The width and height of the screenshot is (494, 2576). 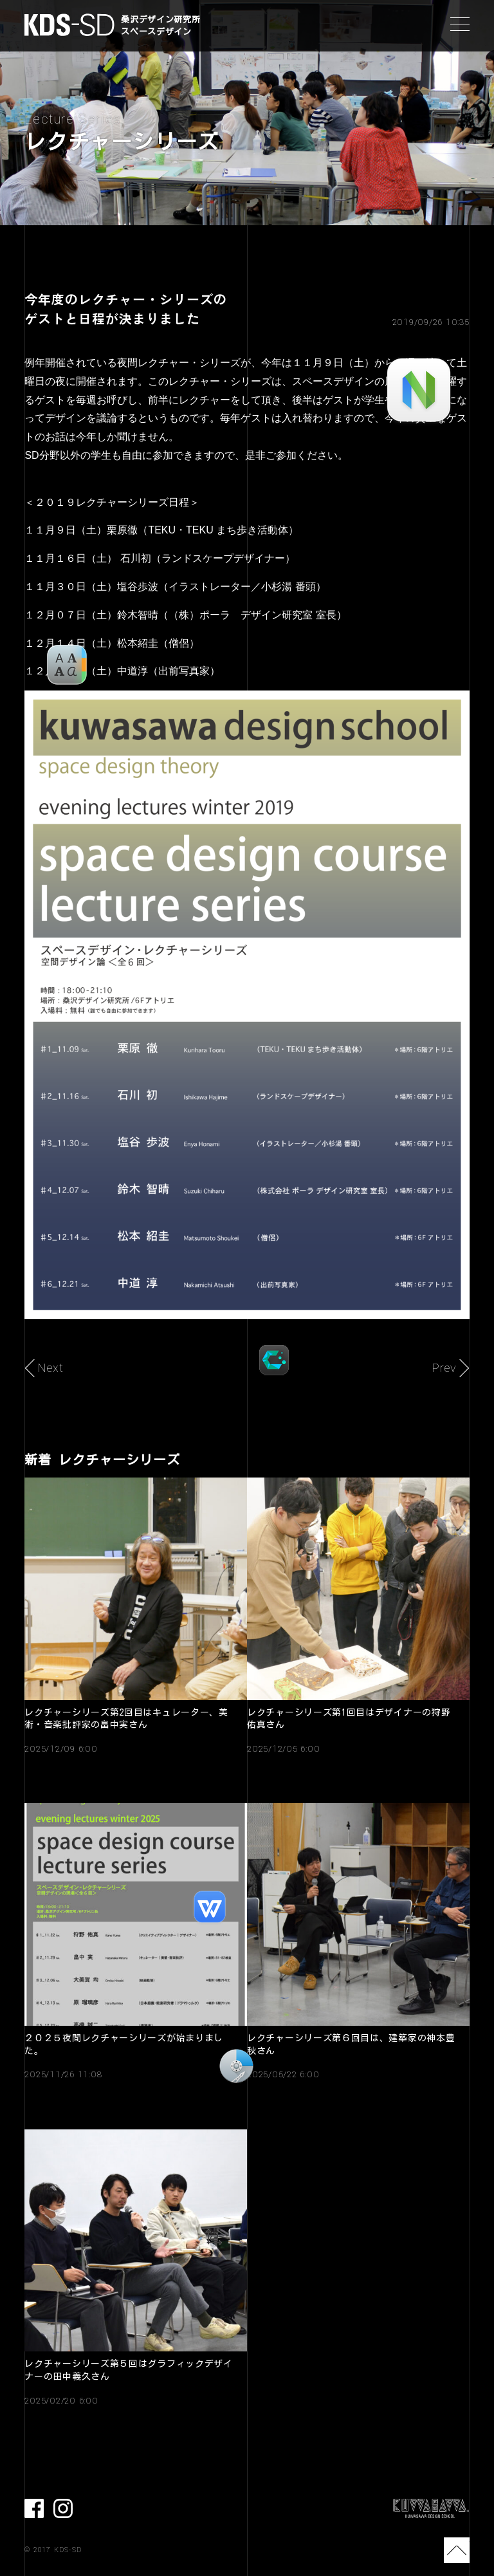 What do you see at coordinates (274, 1360) in the screenshot?
I see `open cachyos welcome app` at bounding box center [274, 1360].